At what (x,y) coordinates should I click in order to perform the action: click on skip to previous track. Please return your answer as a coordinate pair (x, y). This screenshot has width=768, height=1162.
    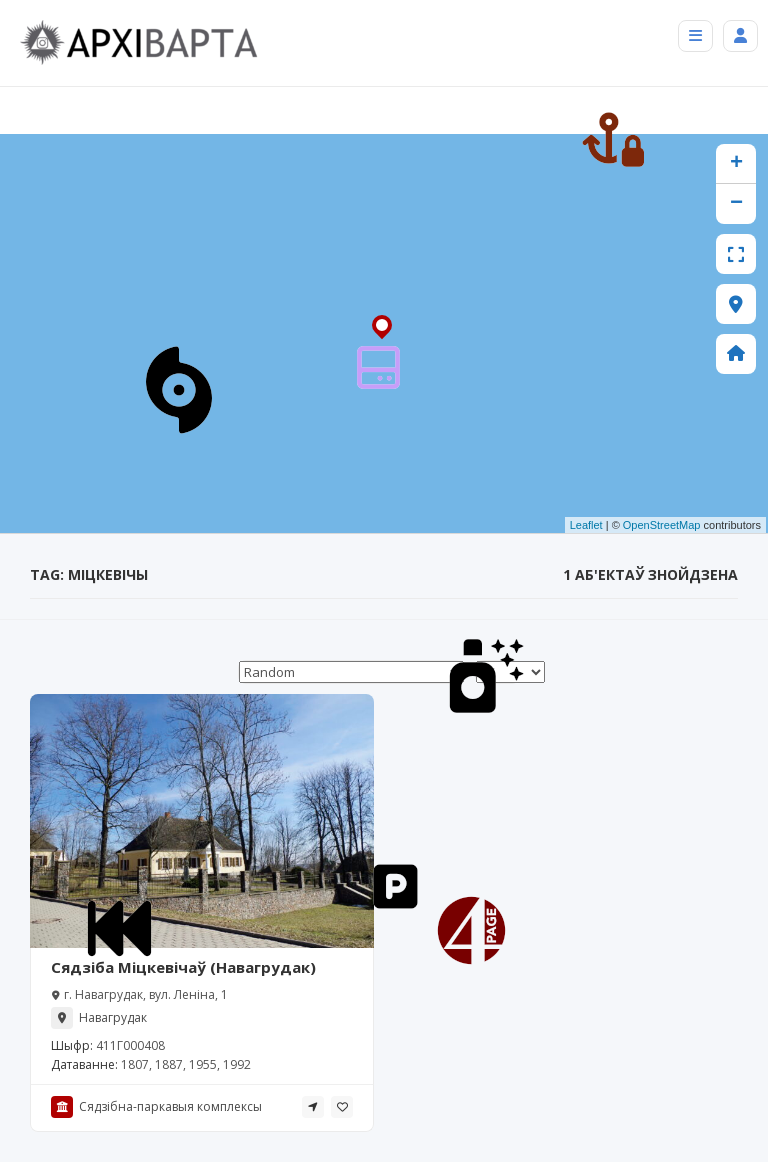
    Looking at the image, I should click on (119, 928).